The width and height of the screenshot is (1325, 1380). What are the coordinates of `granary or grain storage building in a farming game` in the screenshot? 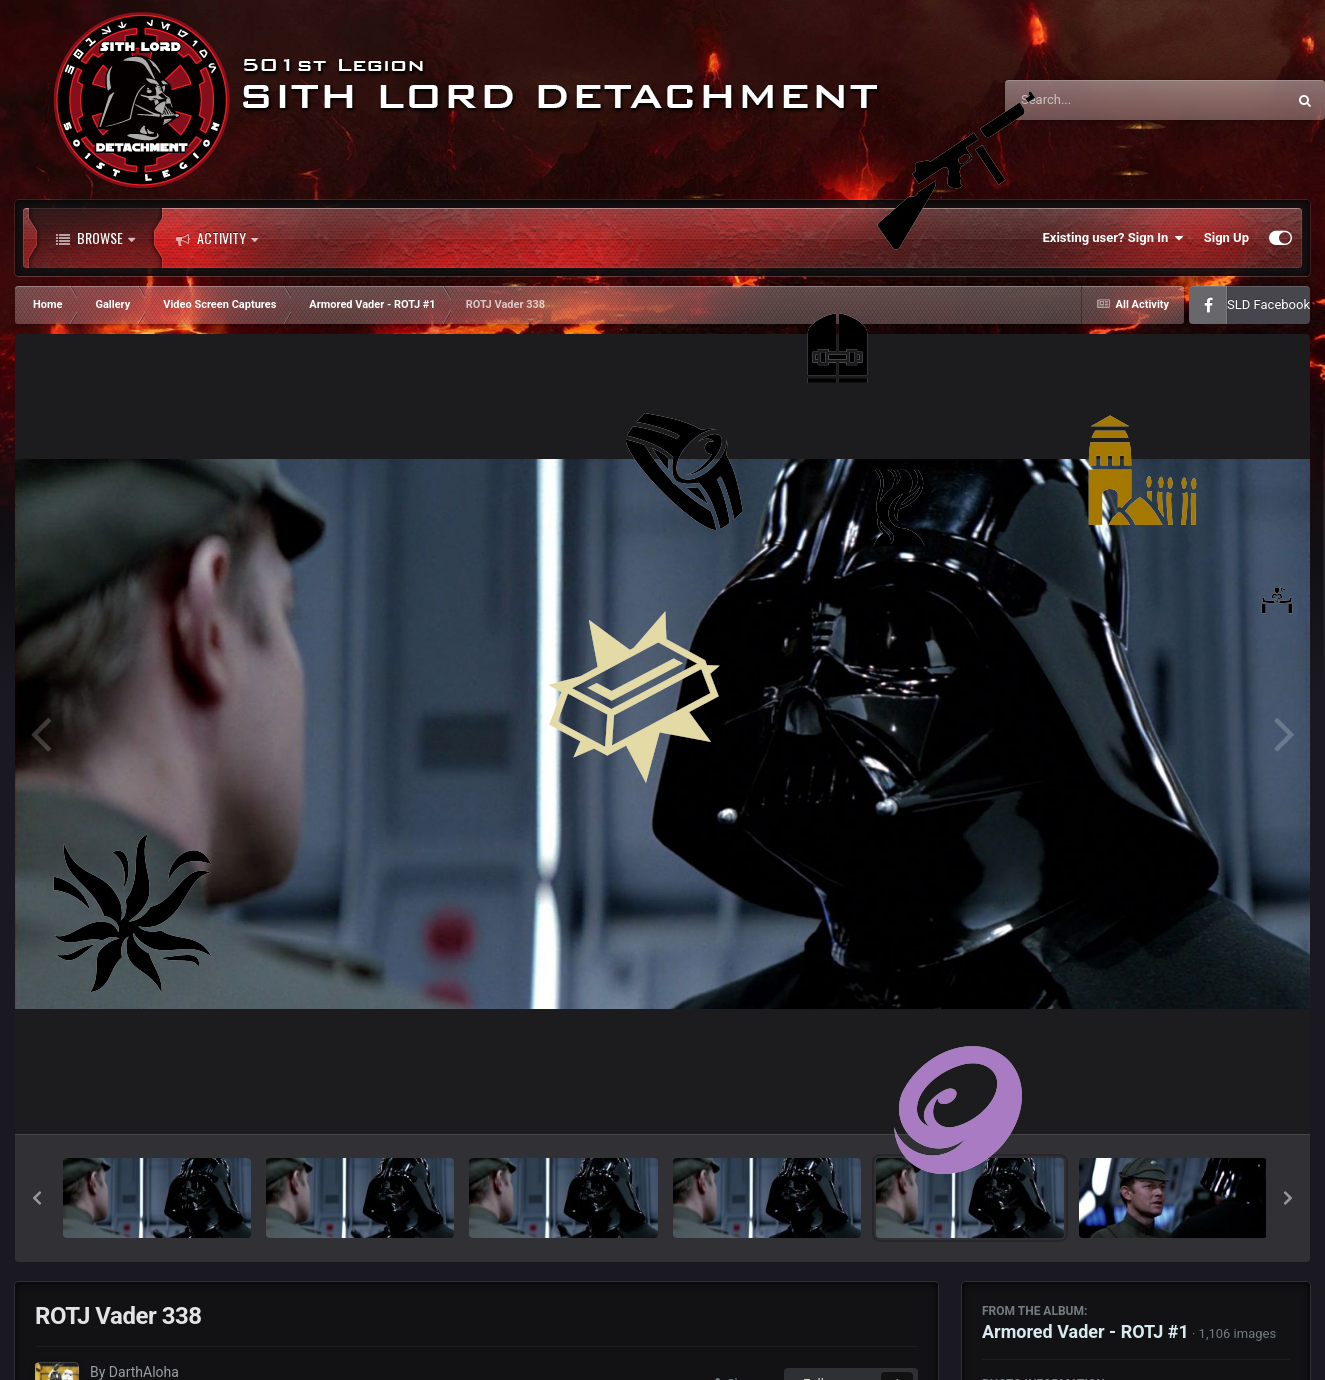 It's located at (1142, 467).